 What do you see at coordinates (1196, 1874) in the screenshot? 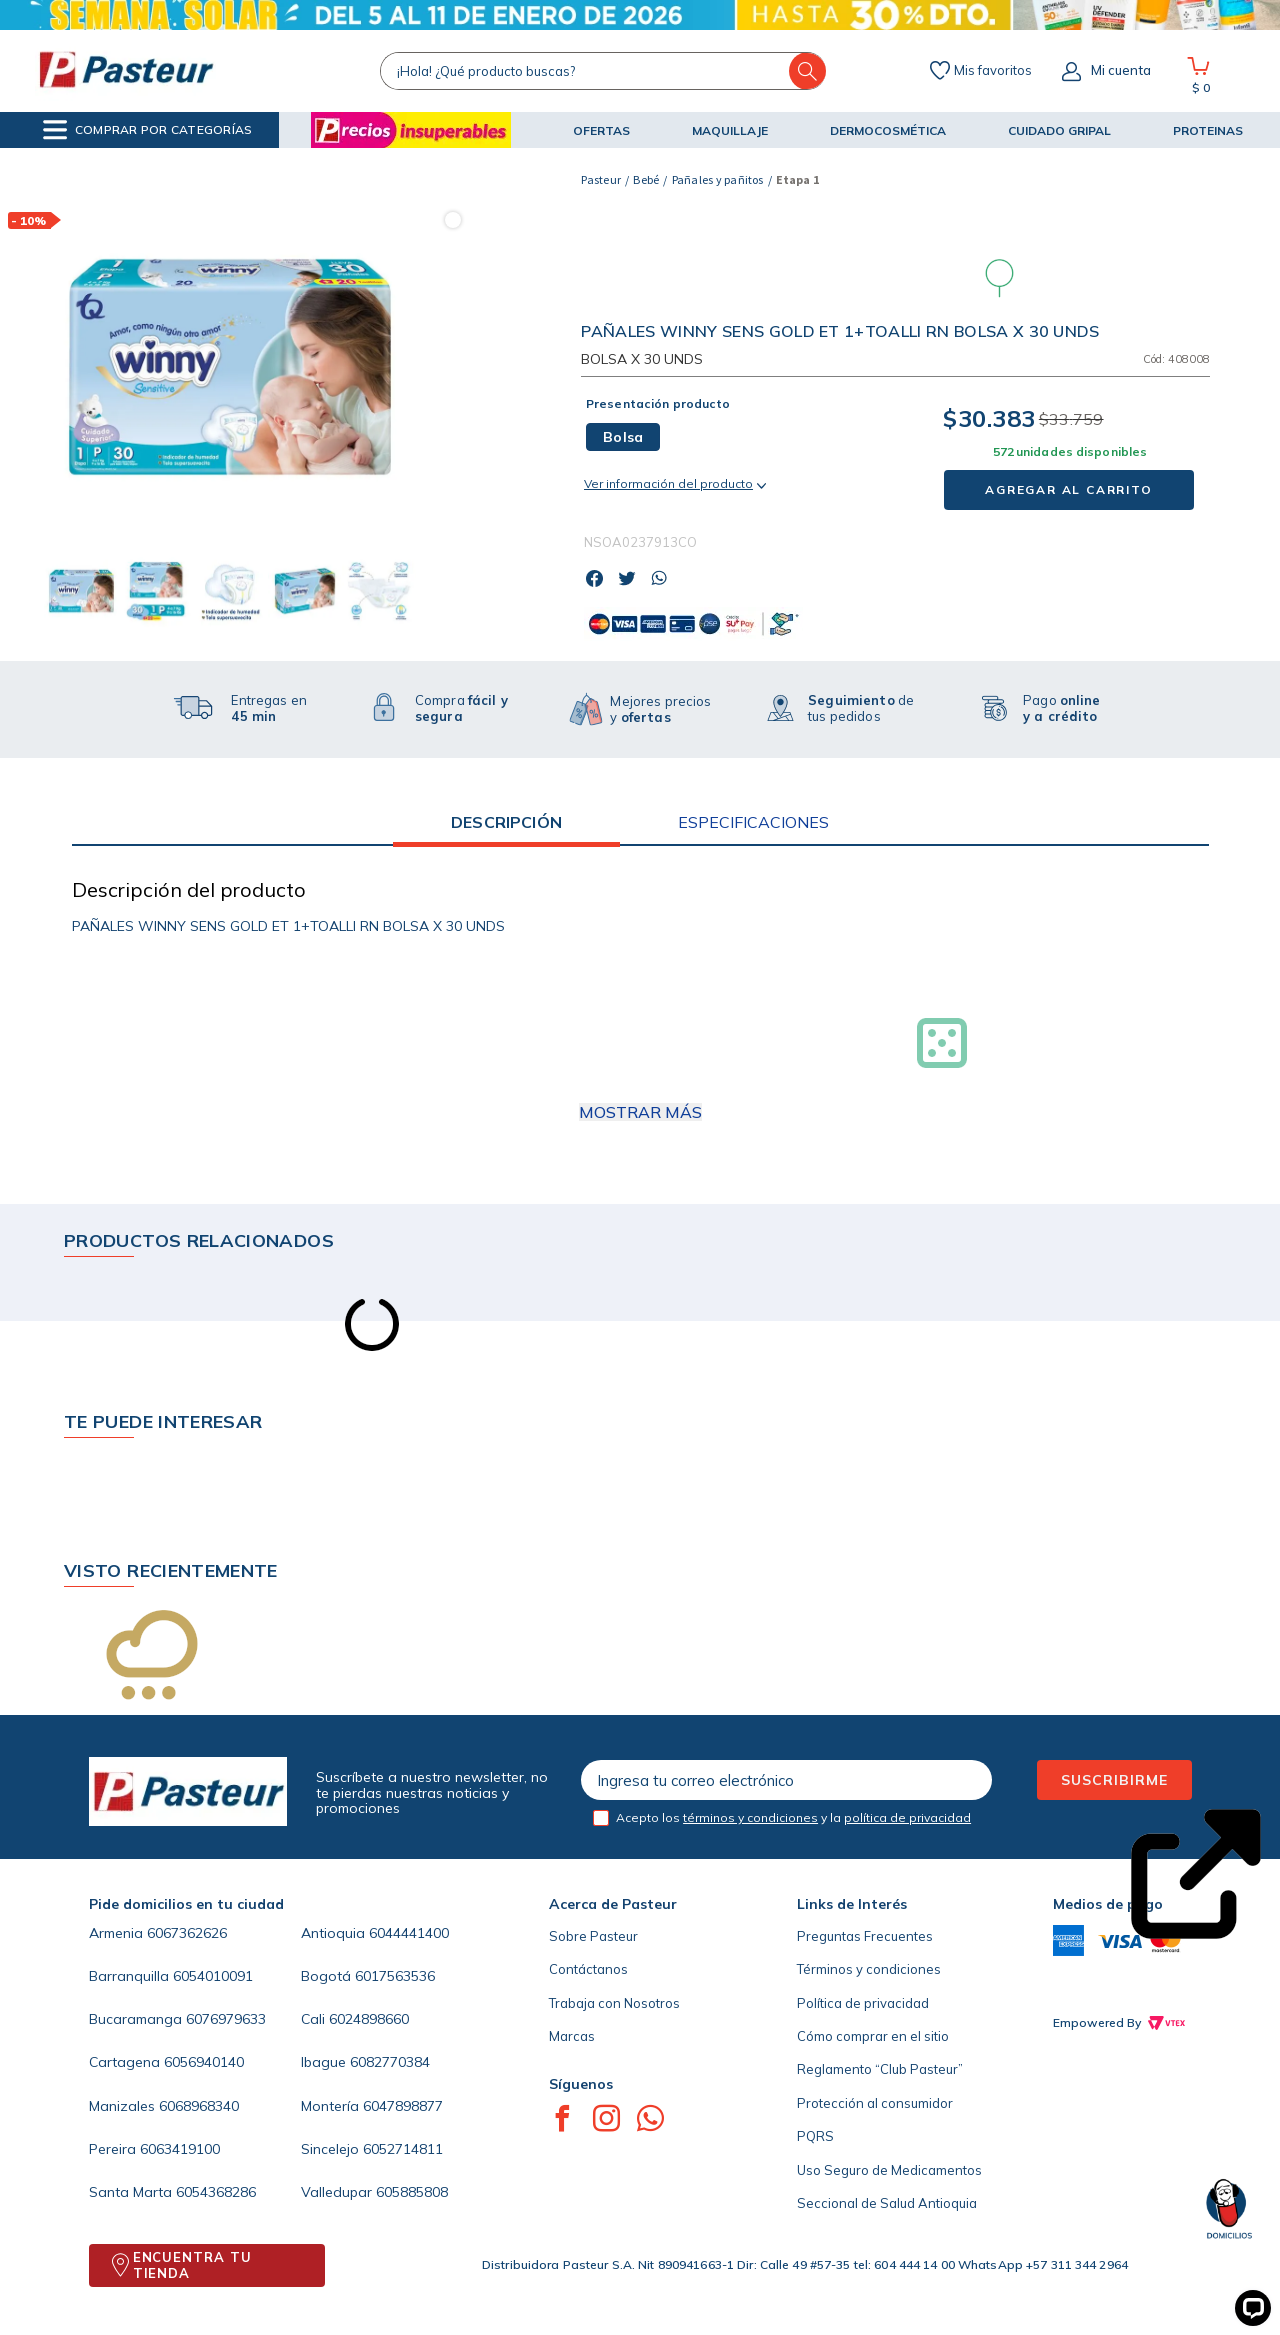
I see `open link in a new tab or window` at bounding box center [1196, 1874].